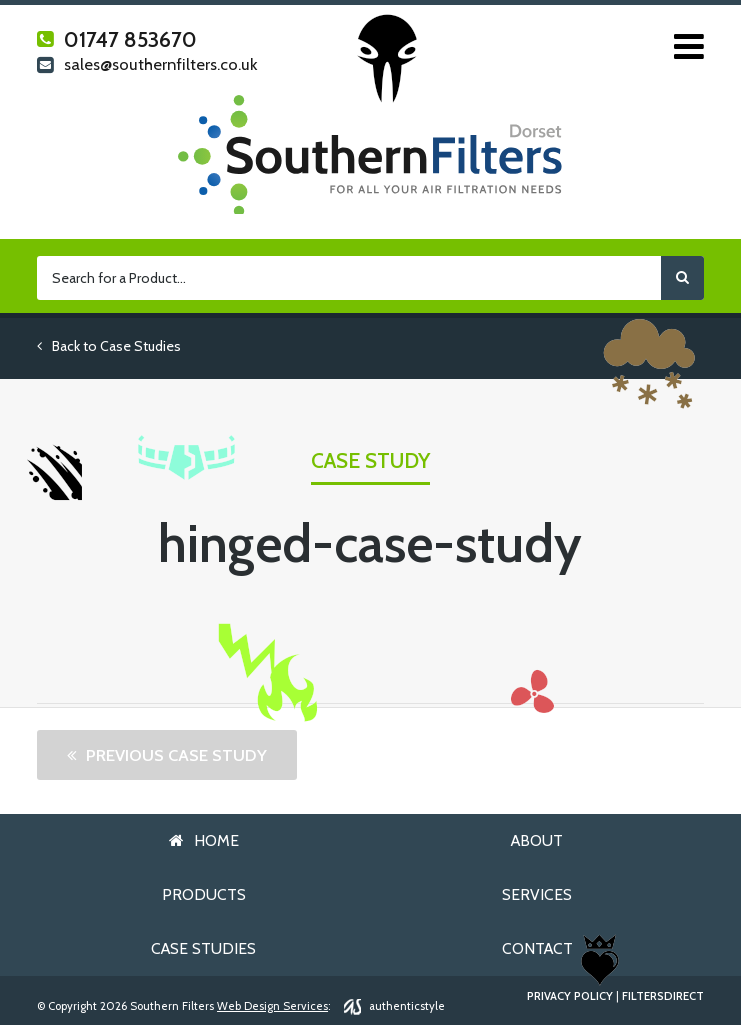 The width and height of the screenshot is (741, 1031). What do you see at coordinates (268, 673) in the screenshot?
I see `activate lightning fire attack or spell` at bounding box center [268, 673].